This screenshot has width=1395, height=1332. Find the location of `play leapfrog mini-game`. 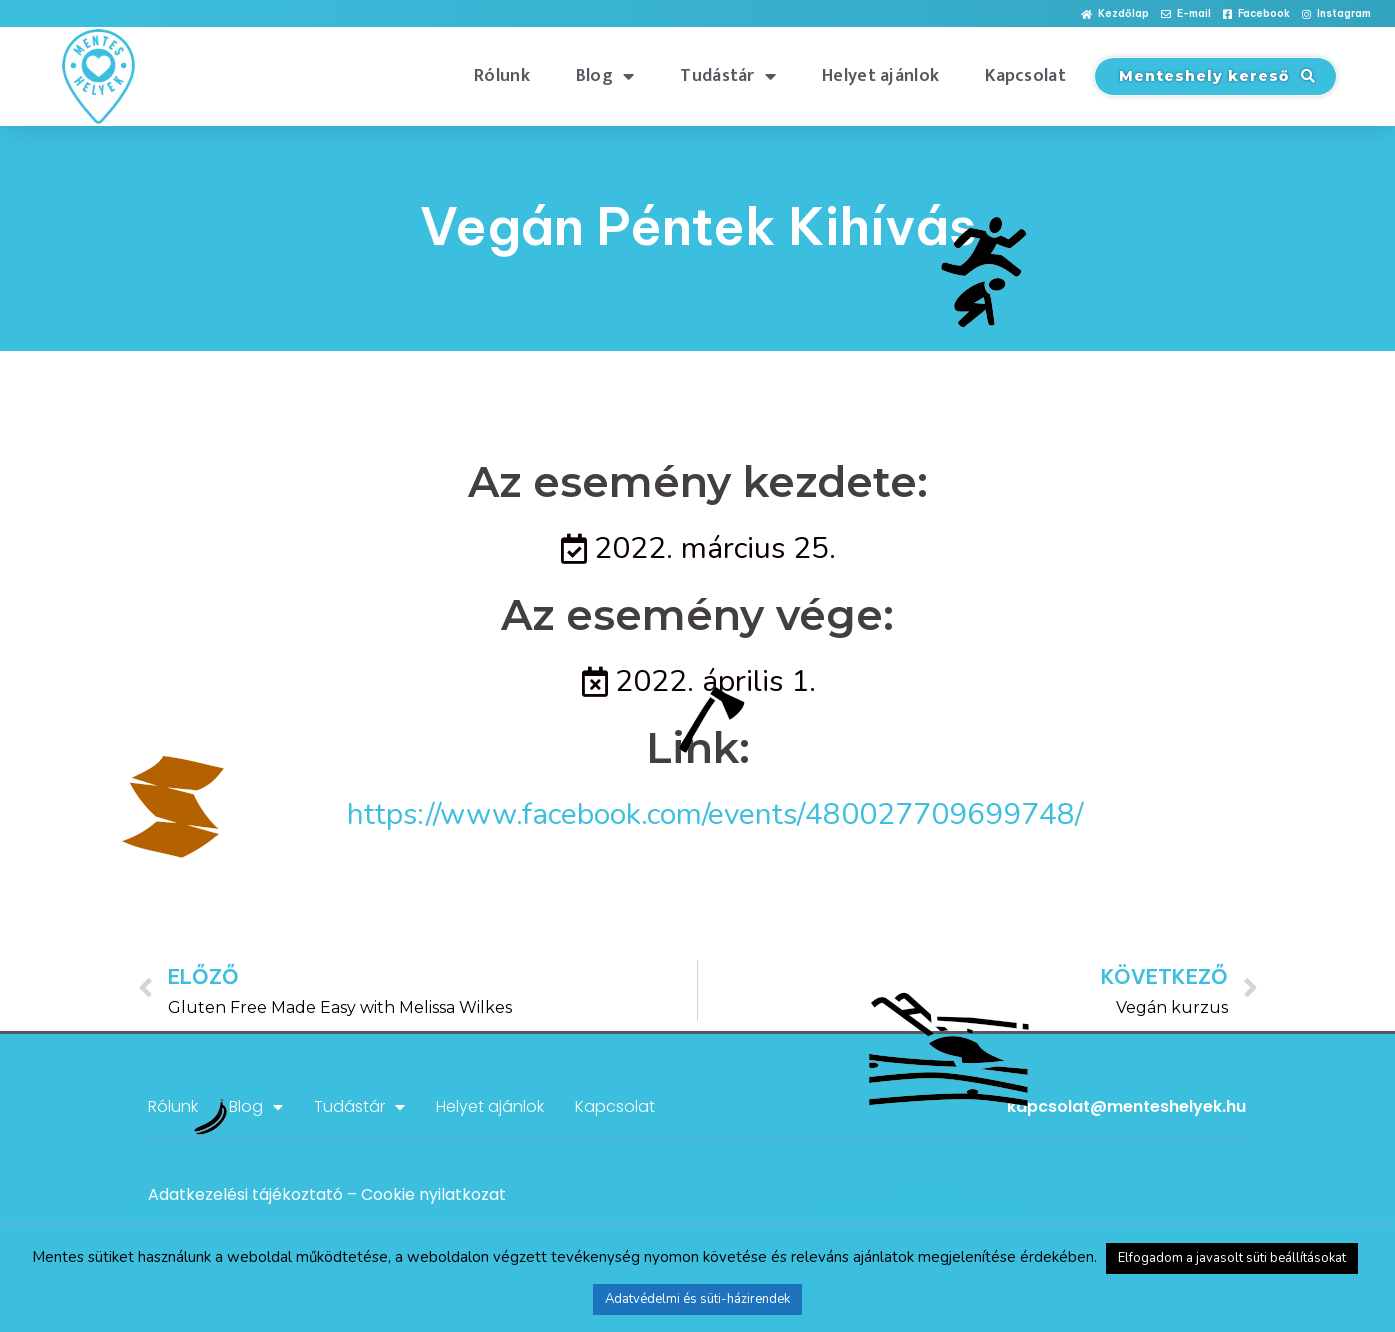

play leapfrog mini-game is located at coordinates (983, 272).